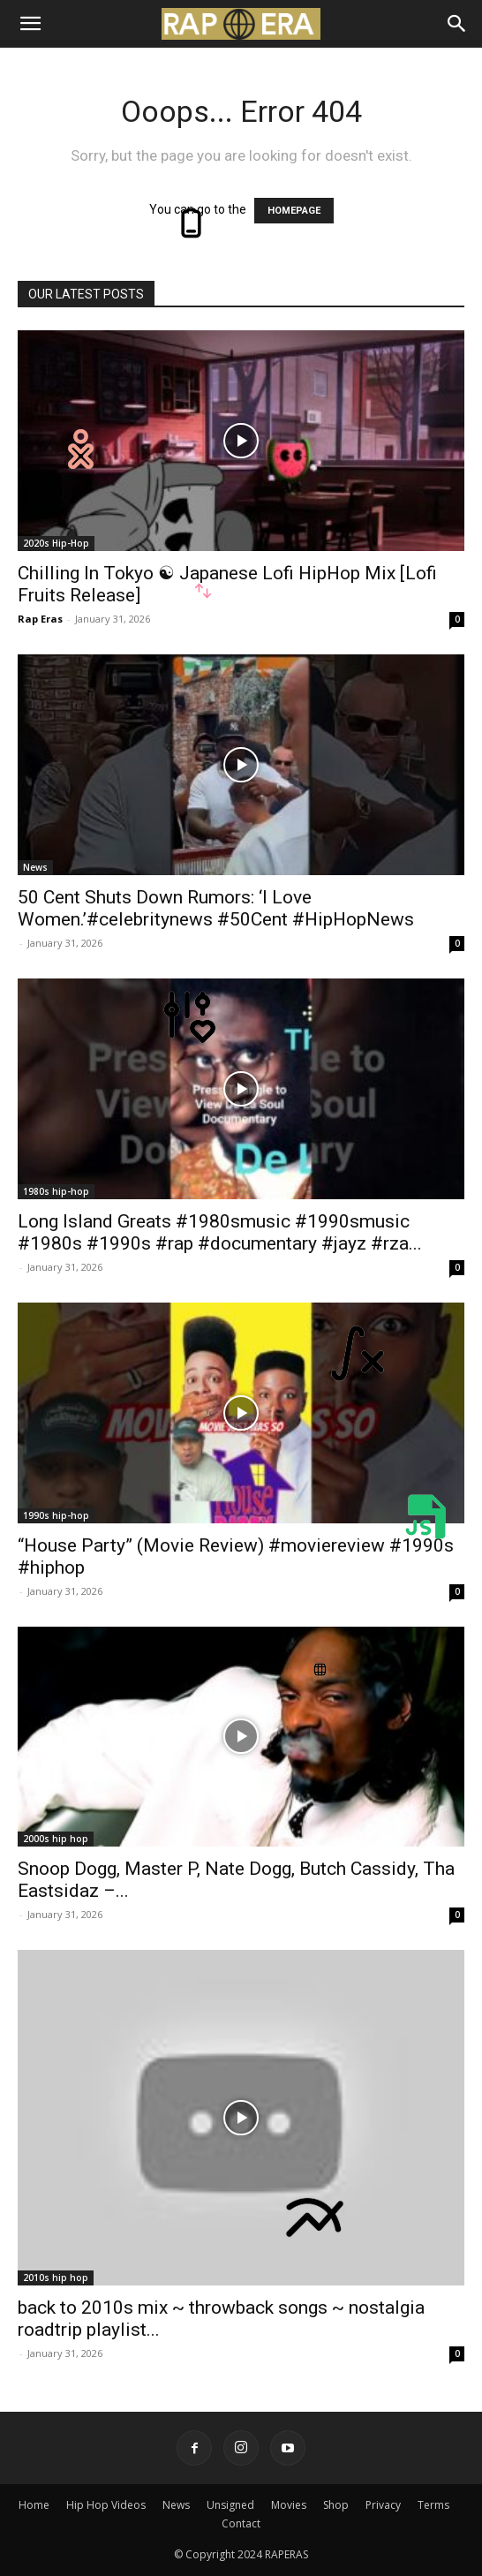 This screenshot has height=2576, width=482. What do you see at coordinates (358, 1353) in the screenshot?
I see `remove or clear an integral calculation` at bounding box center [358, 1353].